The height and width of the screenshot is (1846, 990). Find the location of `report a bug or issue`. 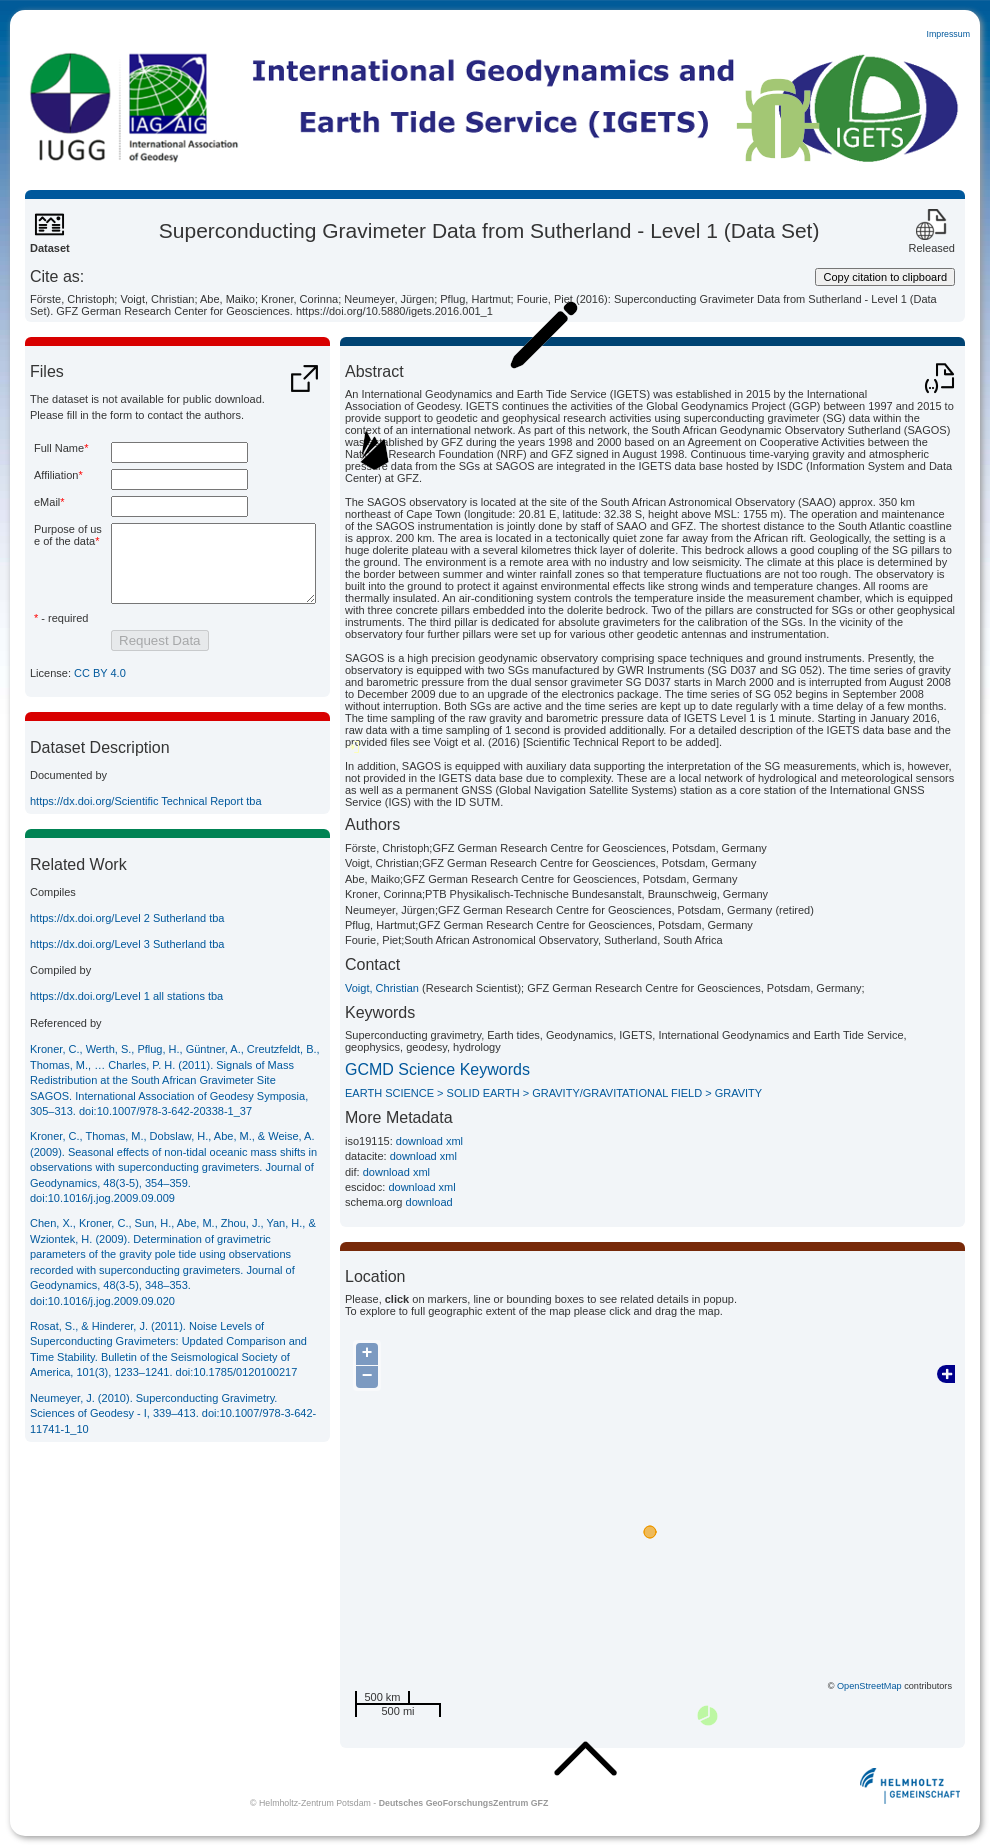

report a bug or issue is located at coordinates (778, 120).